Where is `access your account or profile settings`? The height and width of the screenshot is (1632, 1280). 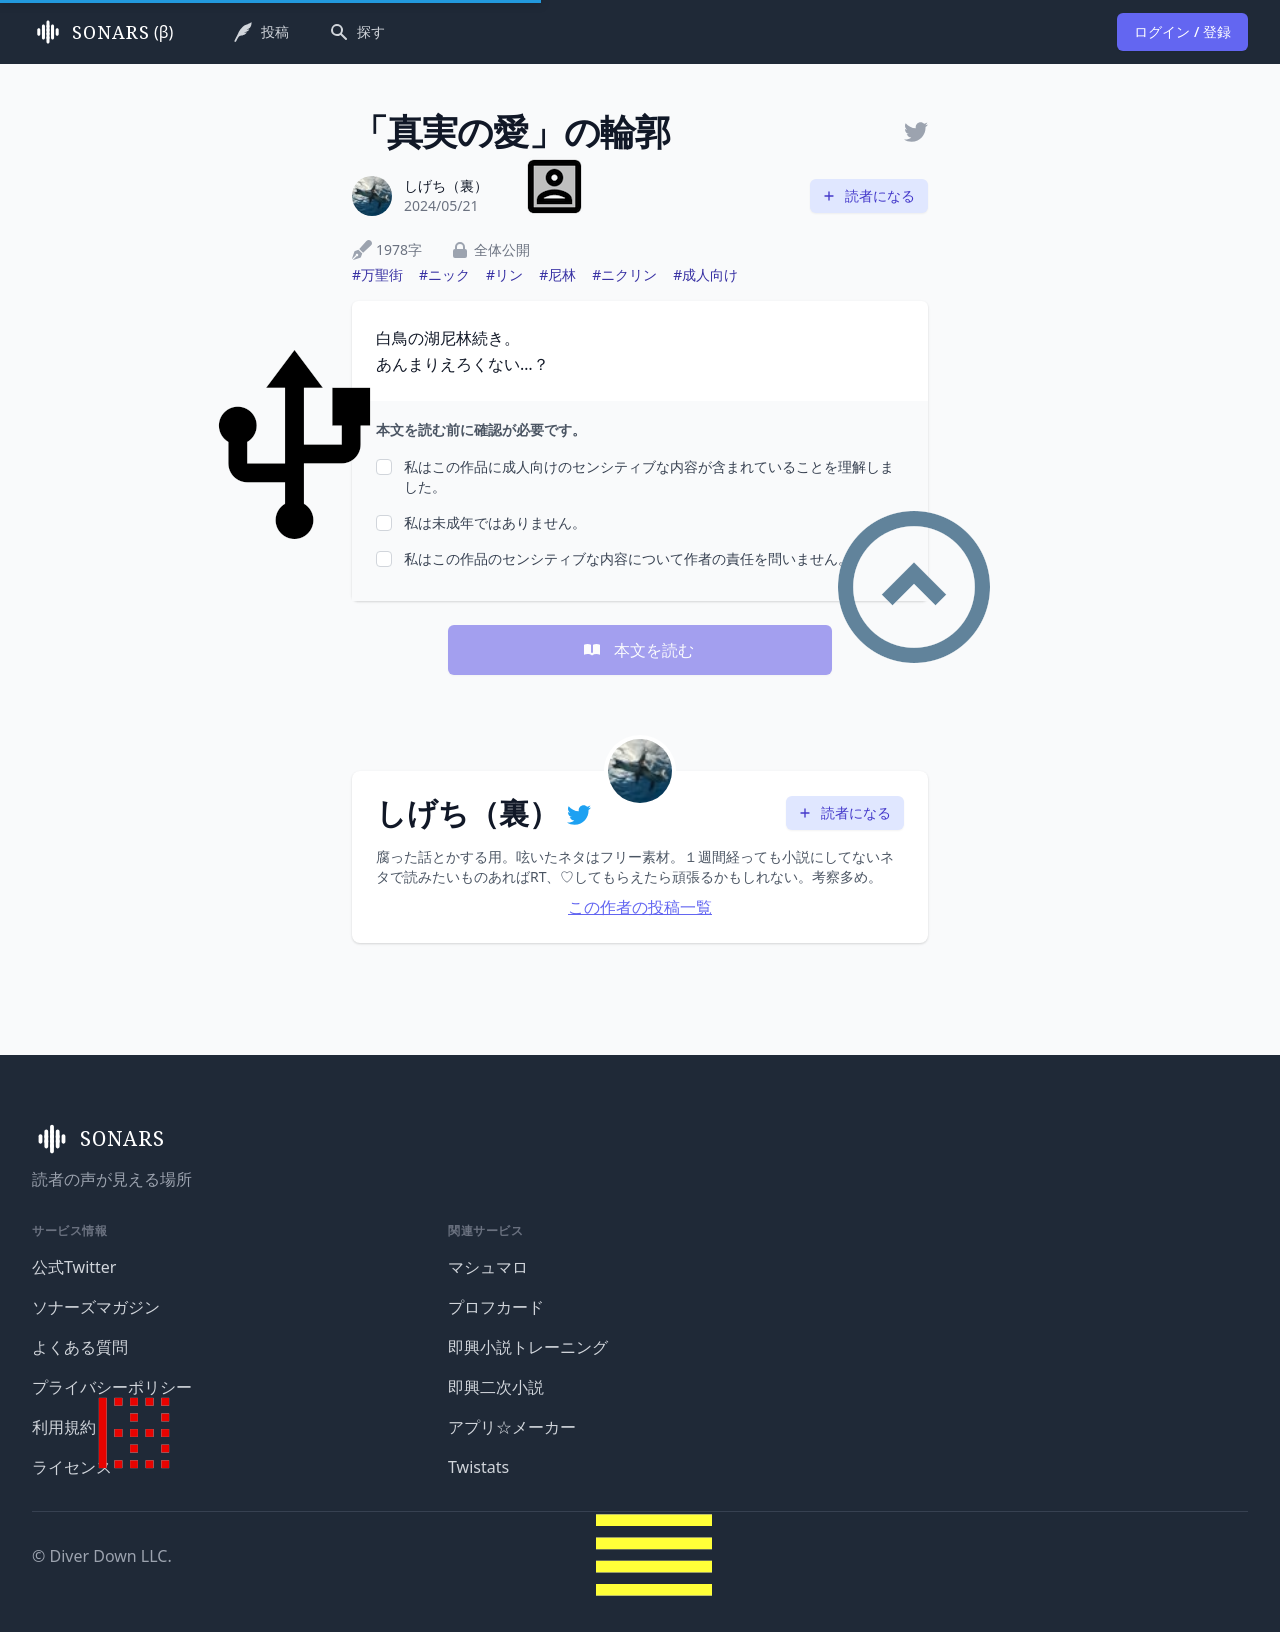
access your account or profile settings is located at coordinates (554, 186).